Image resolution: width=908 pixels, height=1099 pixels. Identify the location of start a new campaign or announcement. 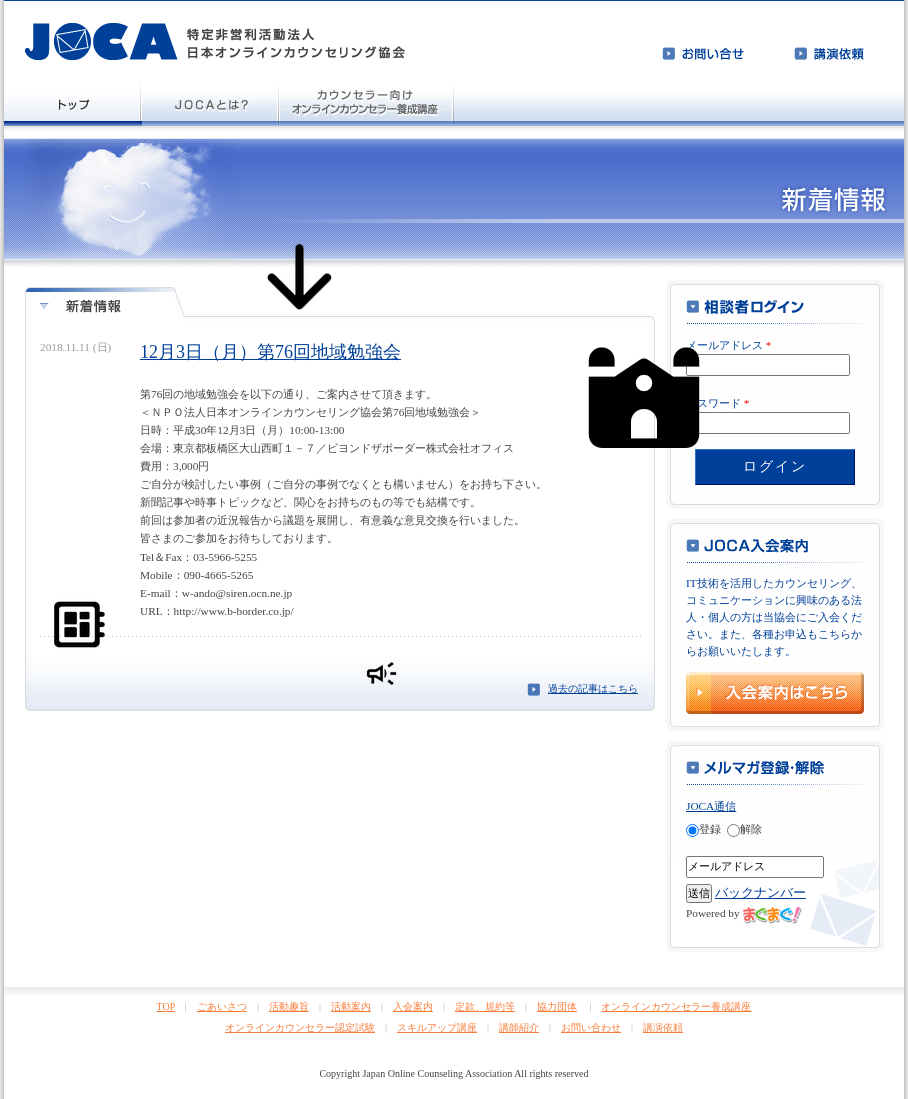
(381, 673).